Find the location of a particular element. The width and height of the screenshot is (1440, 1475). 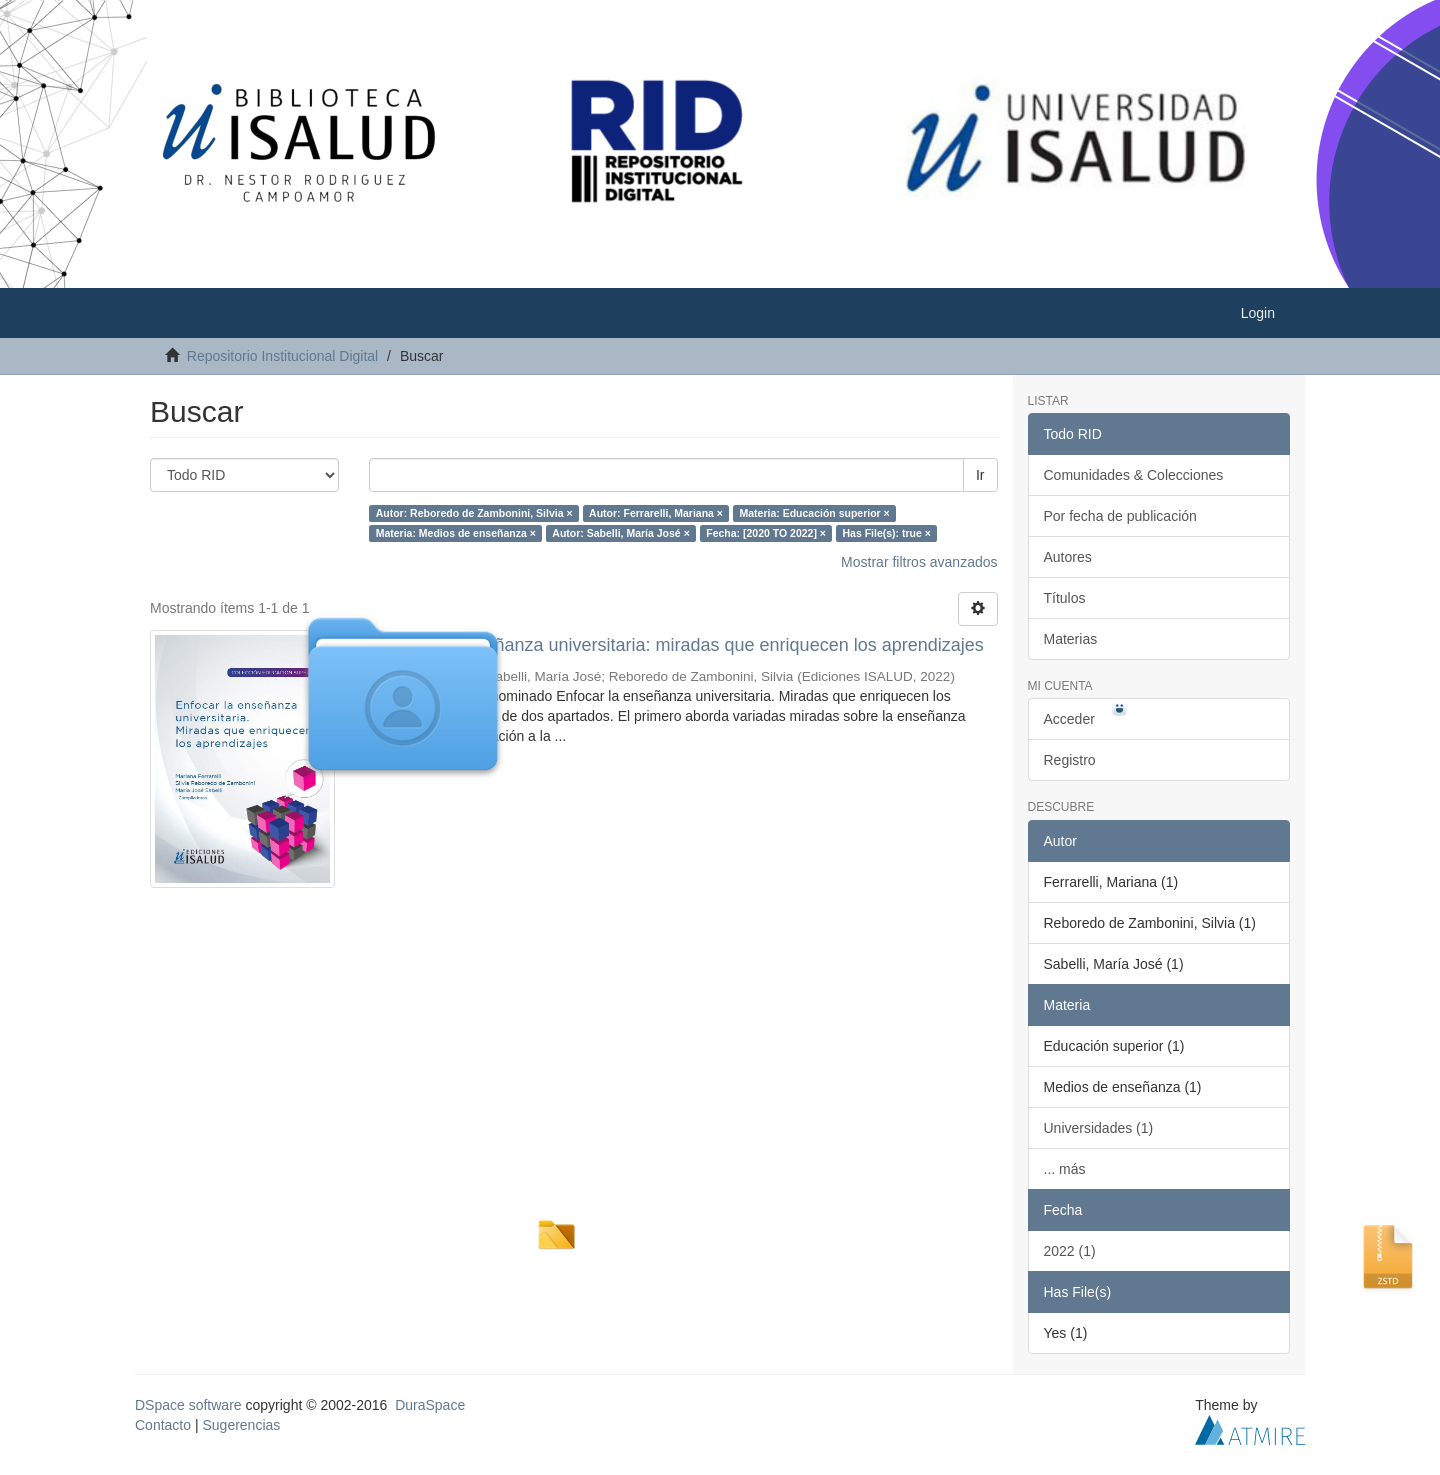

launch a boy and his blob game is located at coordinates (1119, 708).